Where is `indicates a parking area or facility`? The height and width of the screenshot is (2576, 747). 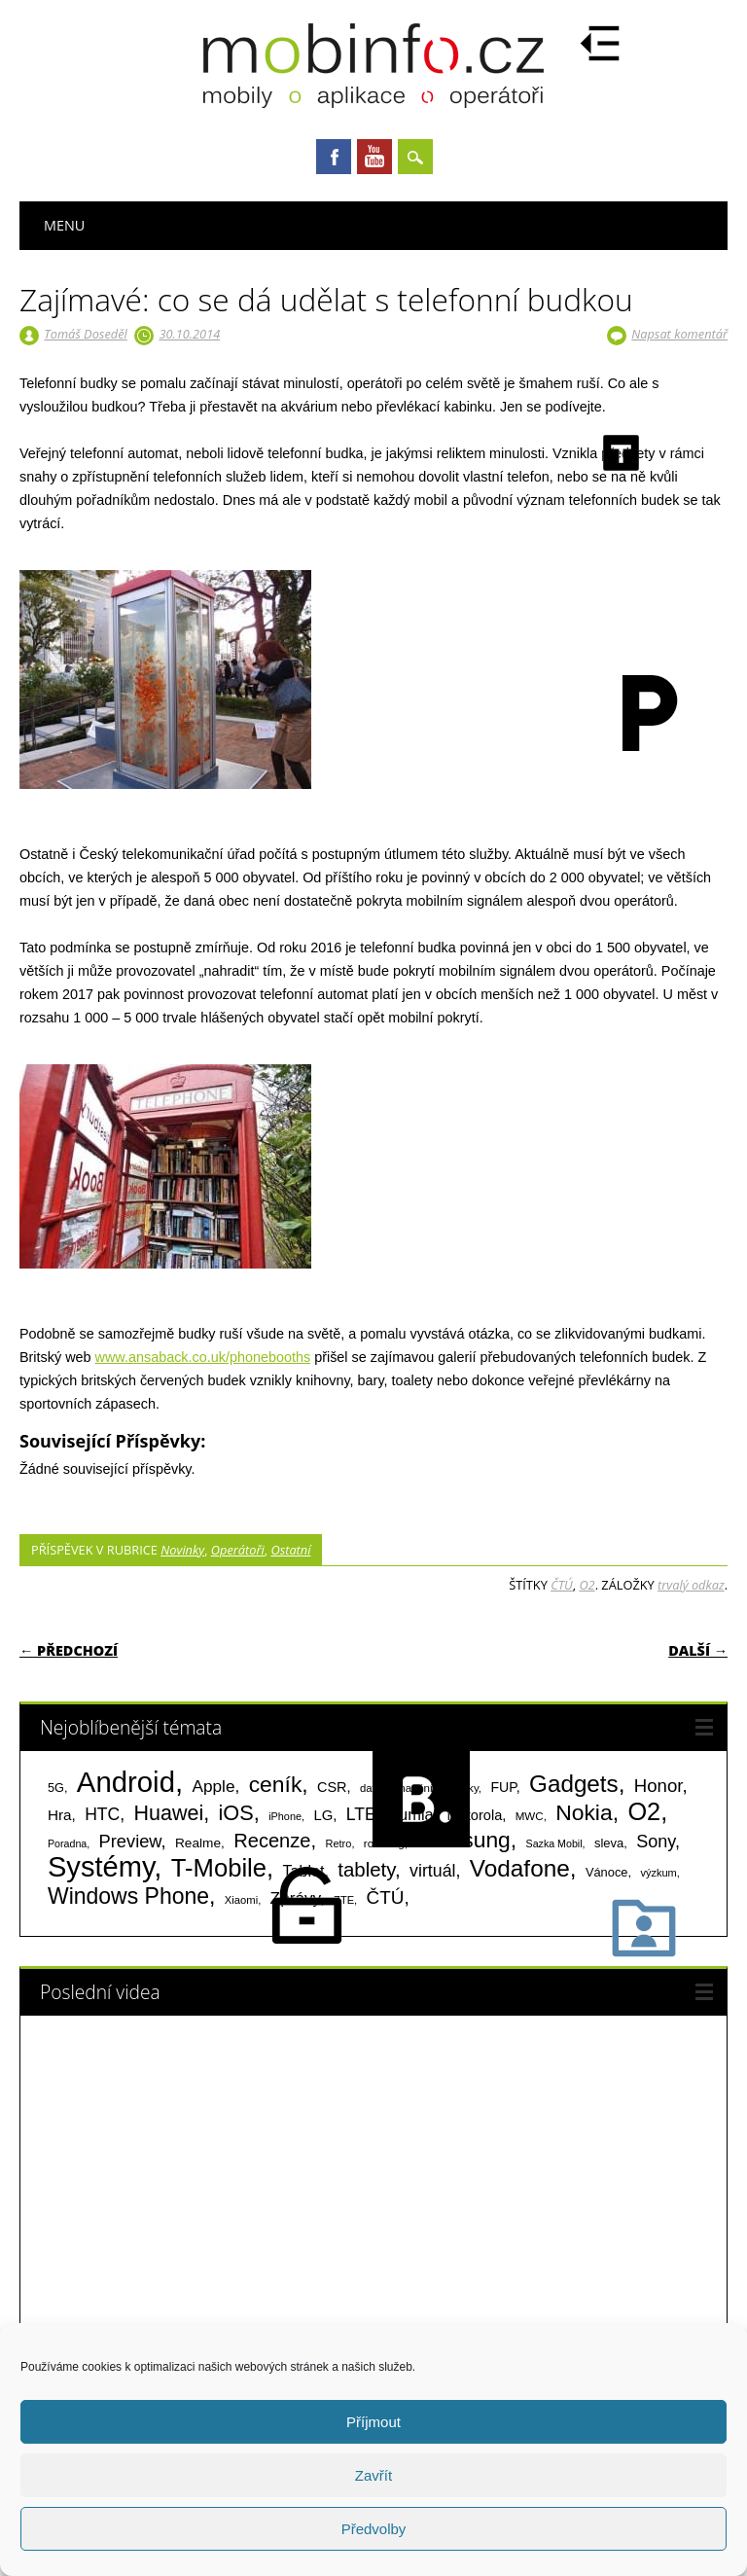 indicates a parking area or facility is located at coordinates (648, 713).